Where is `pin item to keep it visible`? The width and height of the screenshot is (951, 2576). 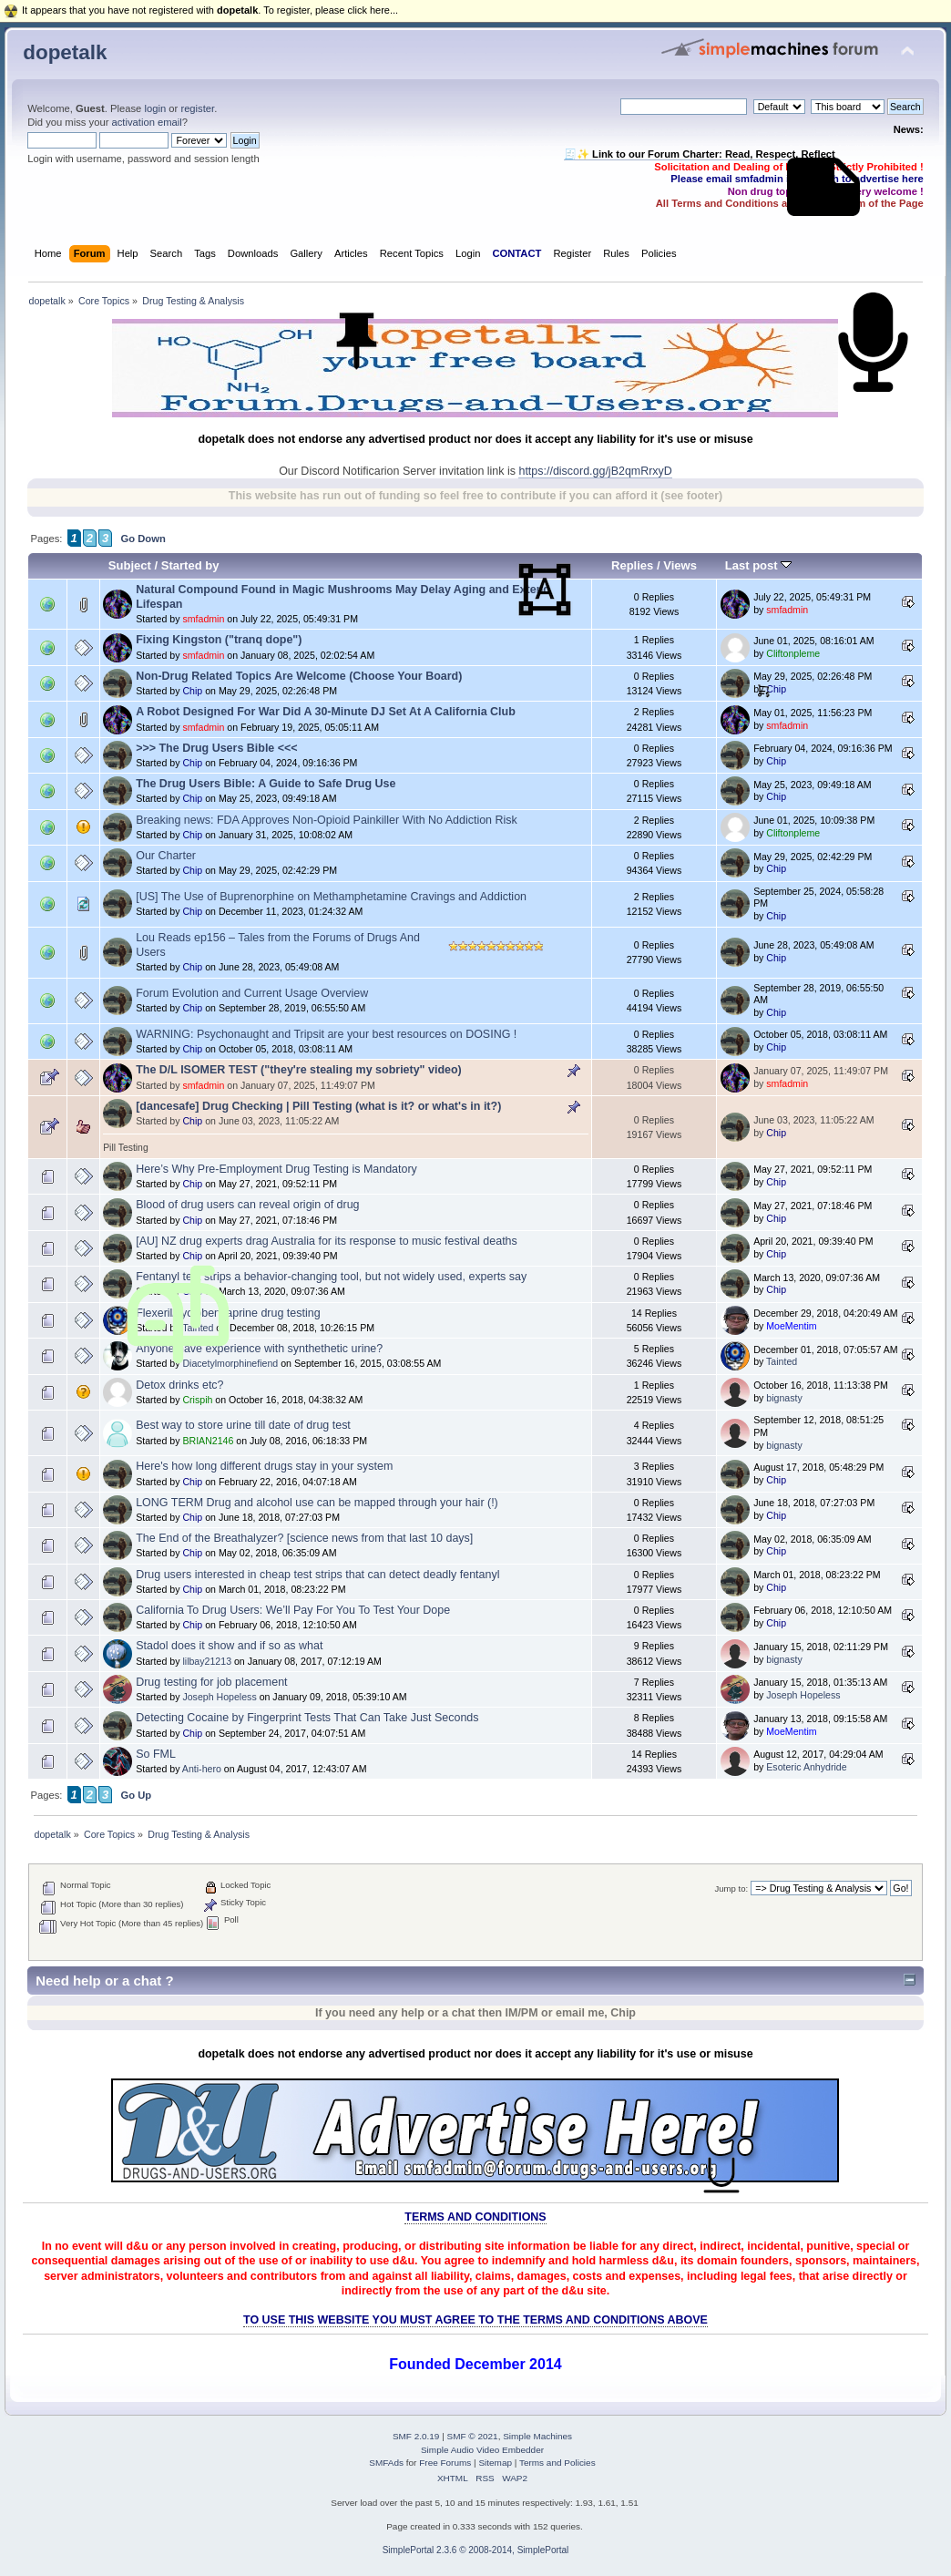 pin item to keep it visible is located at coordinates (356, 341).